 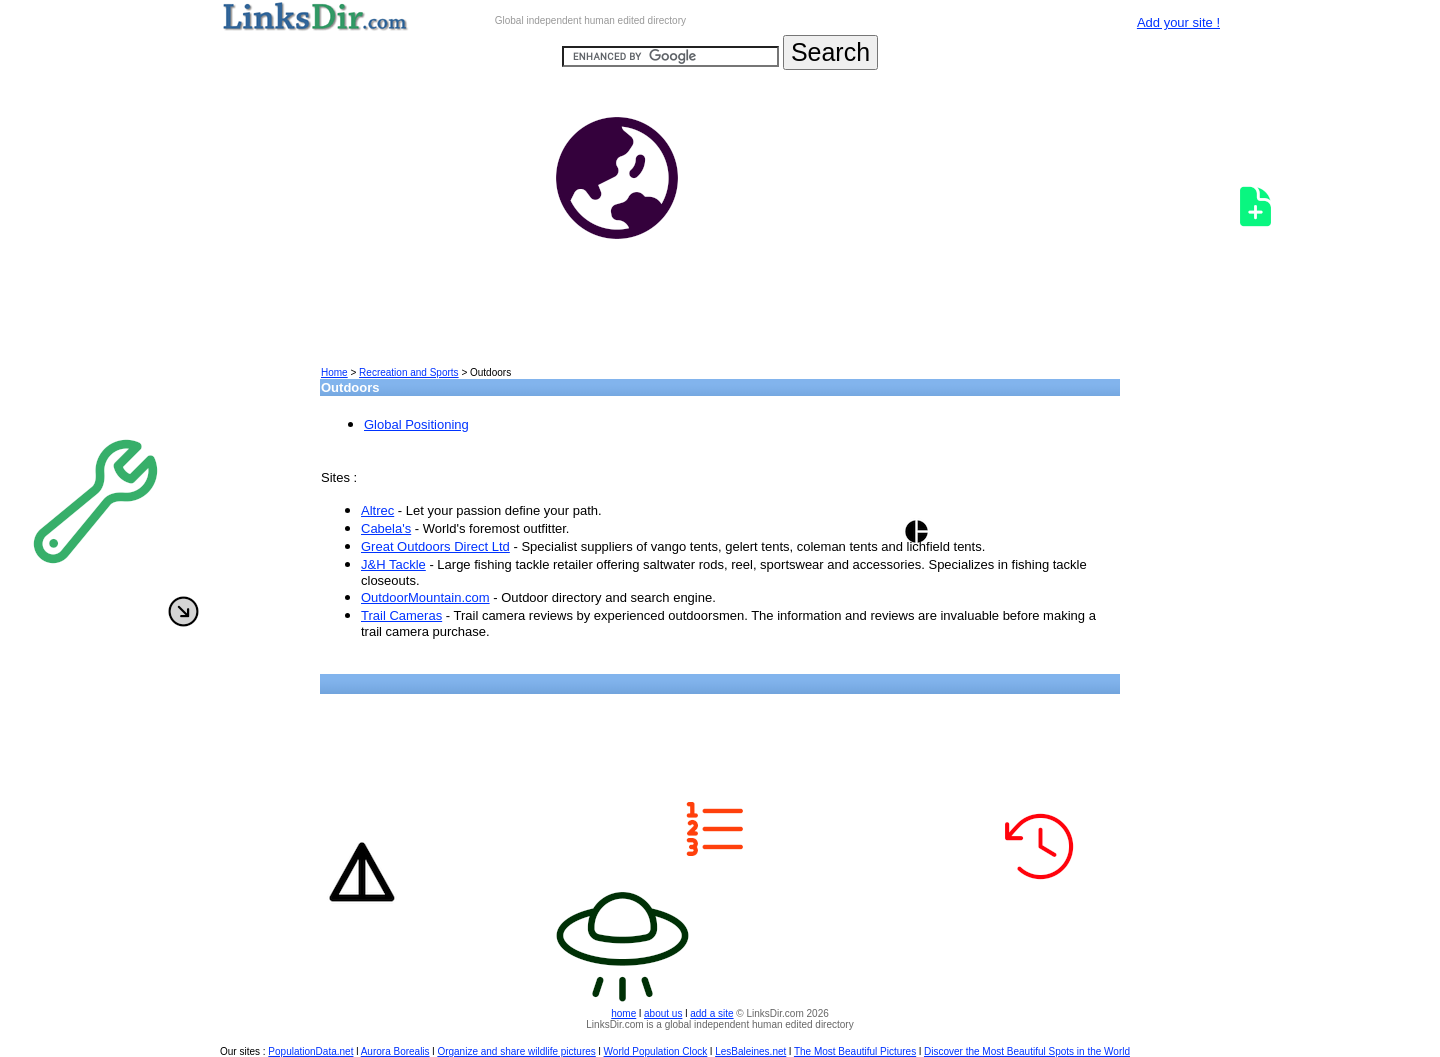 What do you see at coordinates (362, 870) in the screenshot?
I see `view image details or metadata` at bounding box center [362, 870].